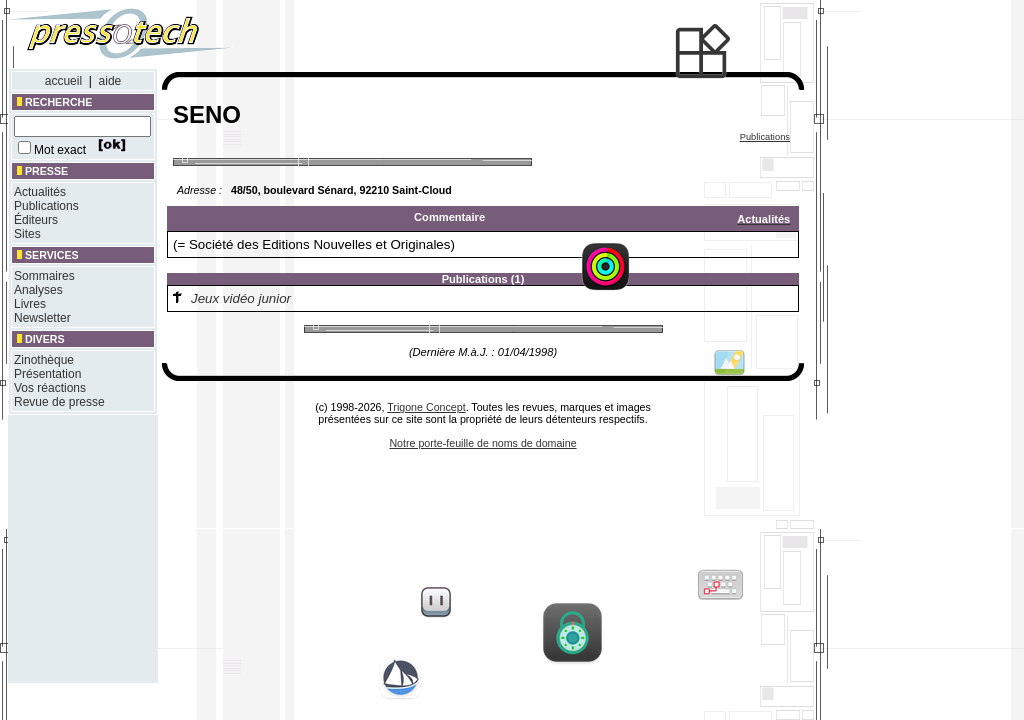 Image resolution: width=1024 pixels, height=720 pixels. I want to click on open the photos app, so click(729, 362).